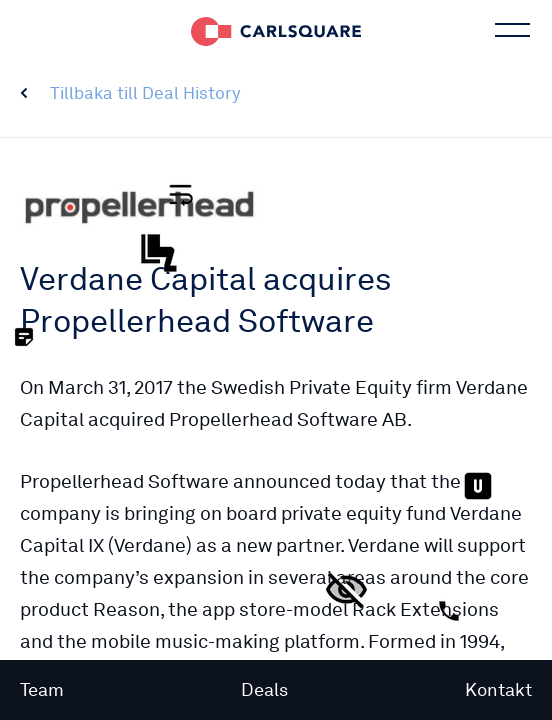 The height and width of the screenshot is (720, 552). What do you see at coordinates (478, 486) in the screenshot?
I see `indicates an item or option starting with the letter U` at bounding box center [478, 486].